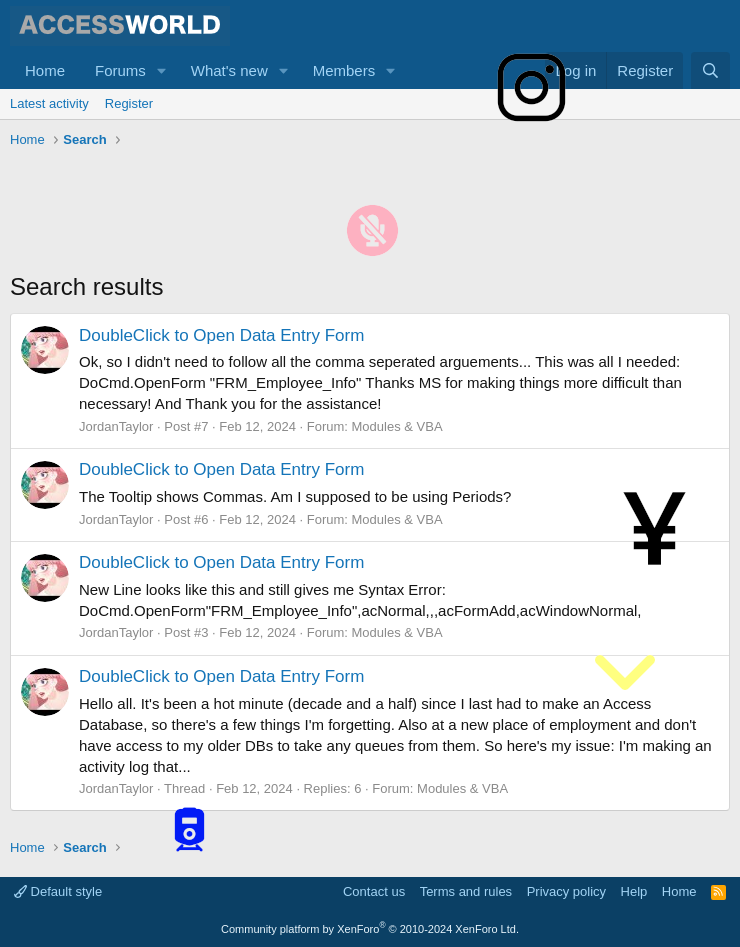 The height and width of the screenshot is (947, 740). I want to click on microphone is muted, so click(372, 230).